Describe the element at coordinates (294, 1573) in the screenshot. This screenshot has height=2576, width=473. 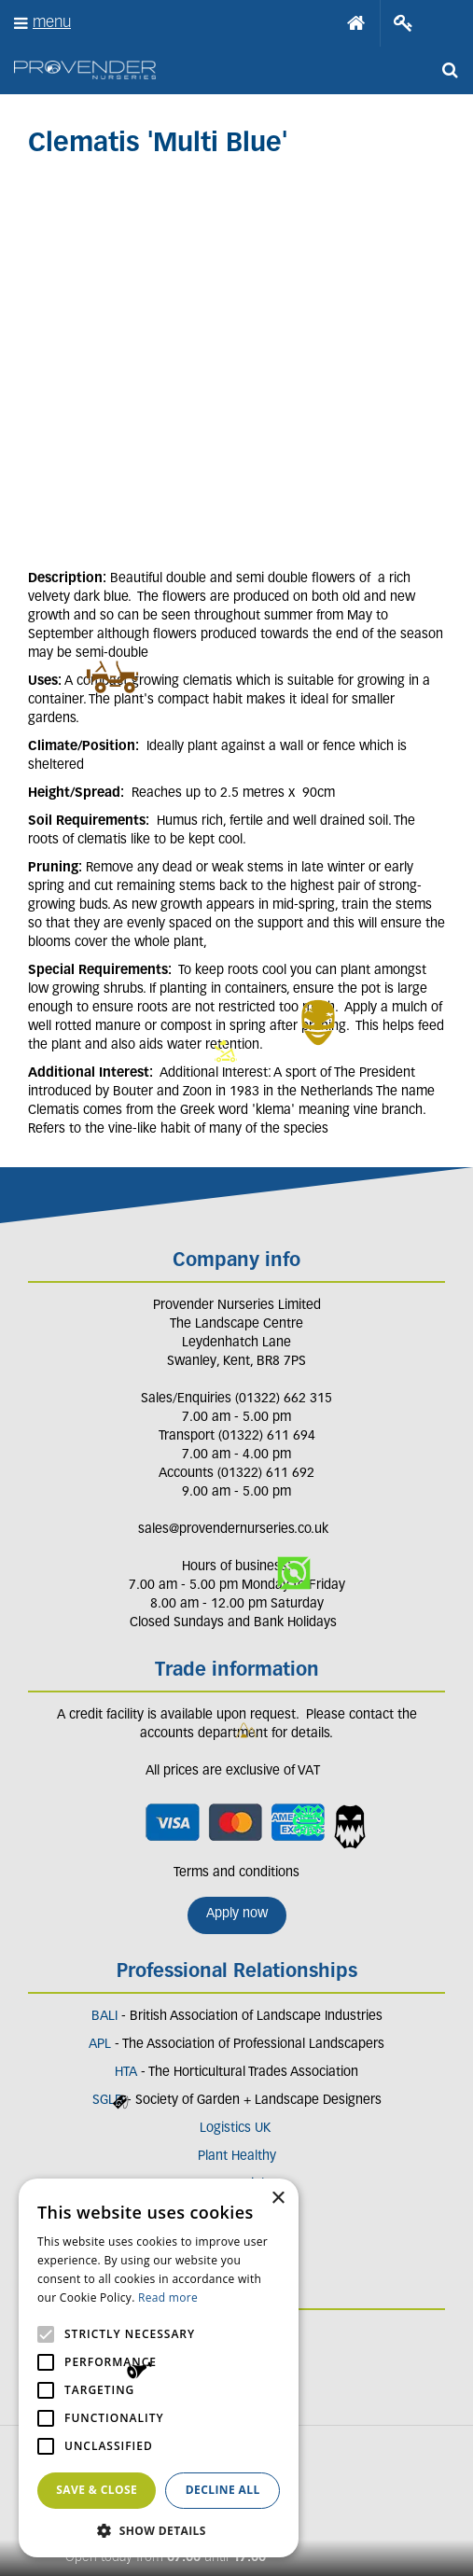
I see `access game settings or options menu` at that location.